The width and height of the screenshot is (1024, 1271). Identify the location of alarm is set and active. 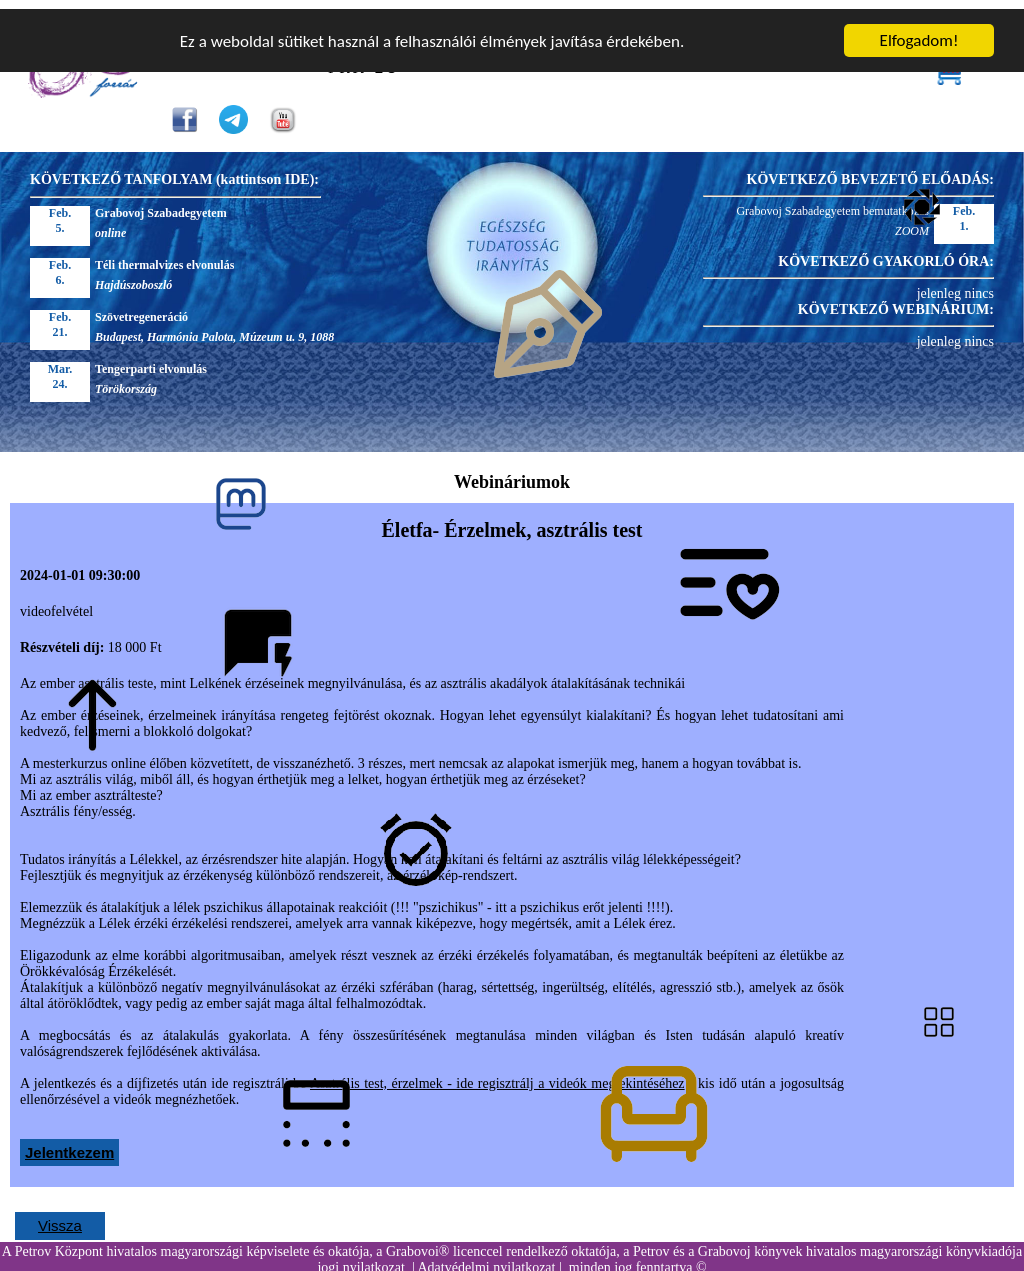
(416, 850).